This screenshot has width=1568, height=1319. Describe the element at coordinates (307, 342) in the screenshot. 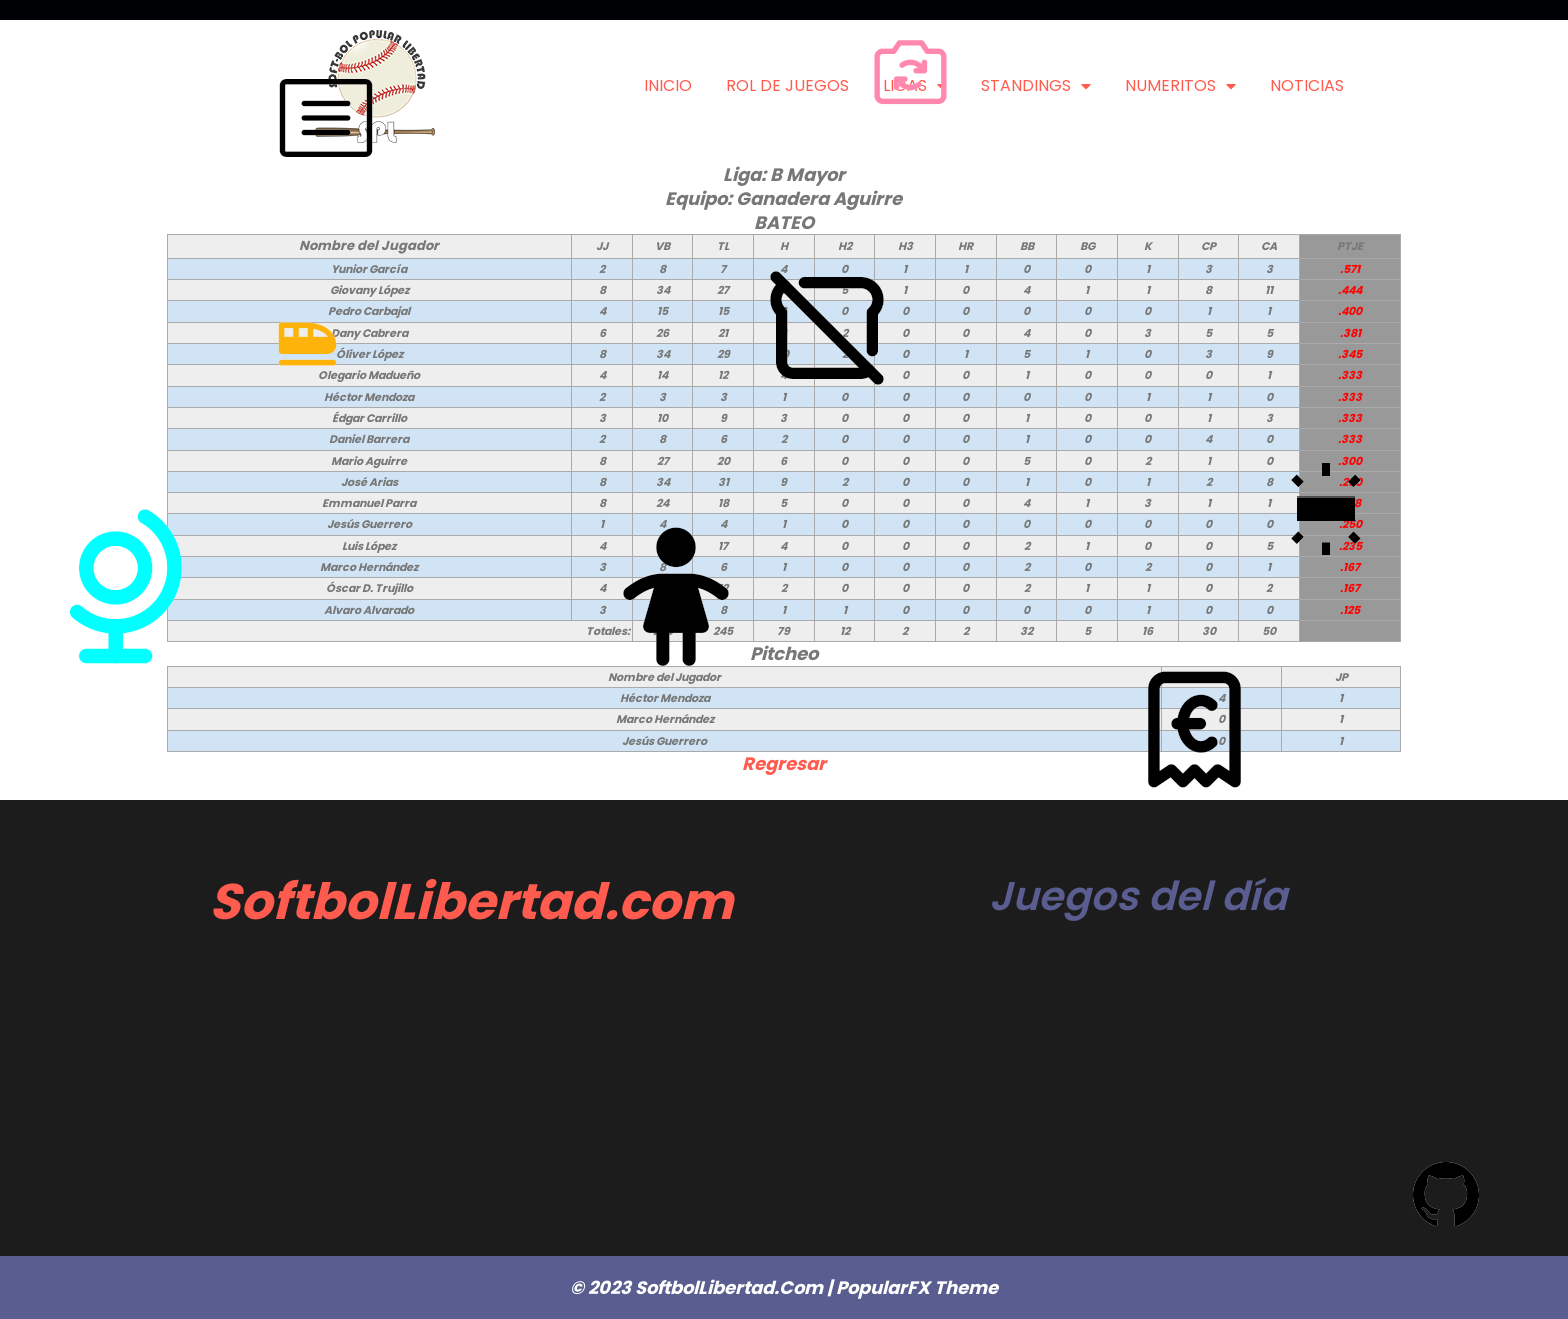

I see `view train schedules or rail services` at that location.